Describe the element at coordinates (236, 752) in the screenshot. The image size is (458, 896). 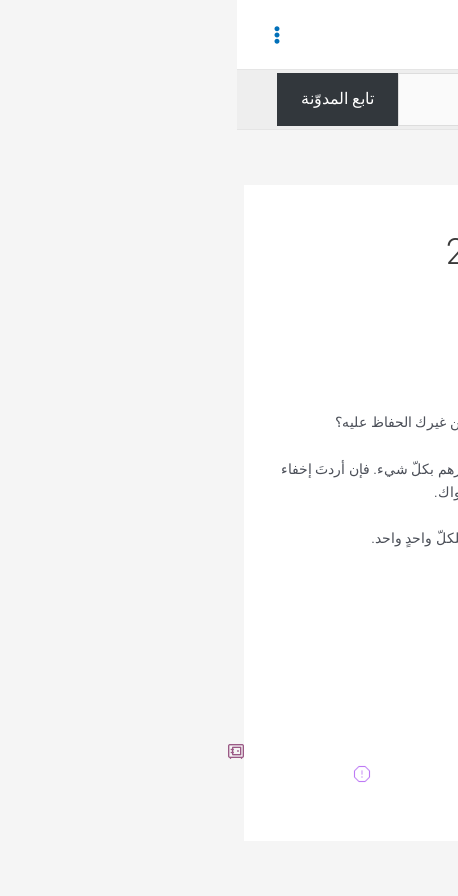
I see `access fiscal host settings` at that location.